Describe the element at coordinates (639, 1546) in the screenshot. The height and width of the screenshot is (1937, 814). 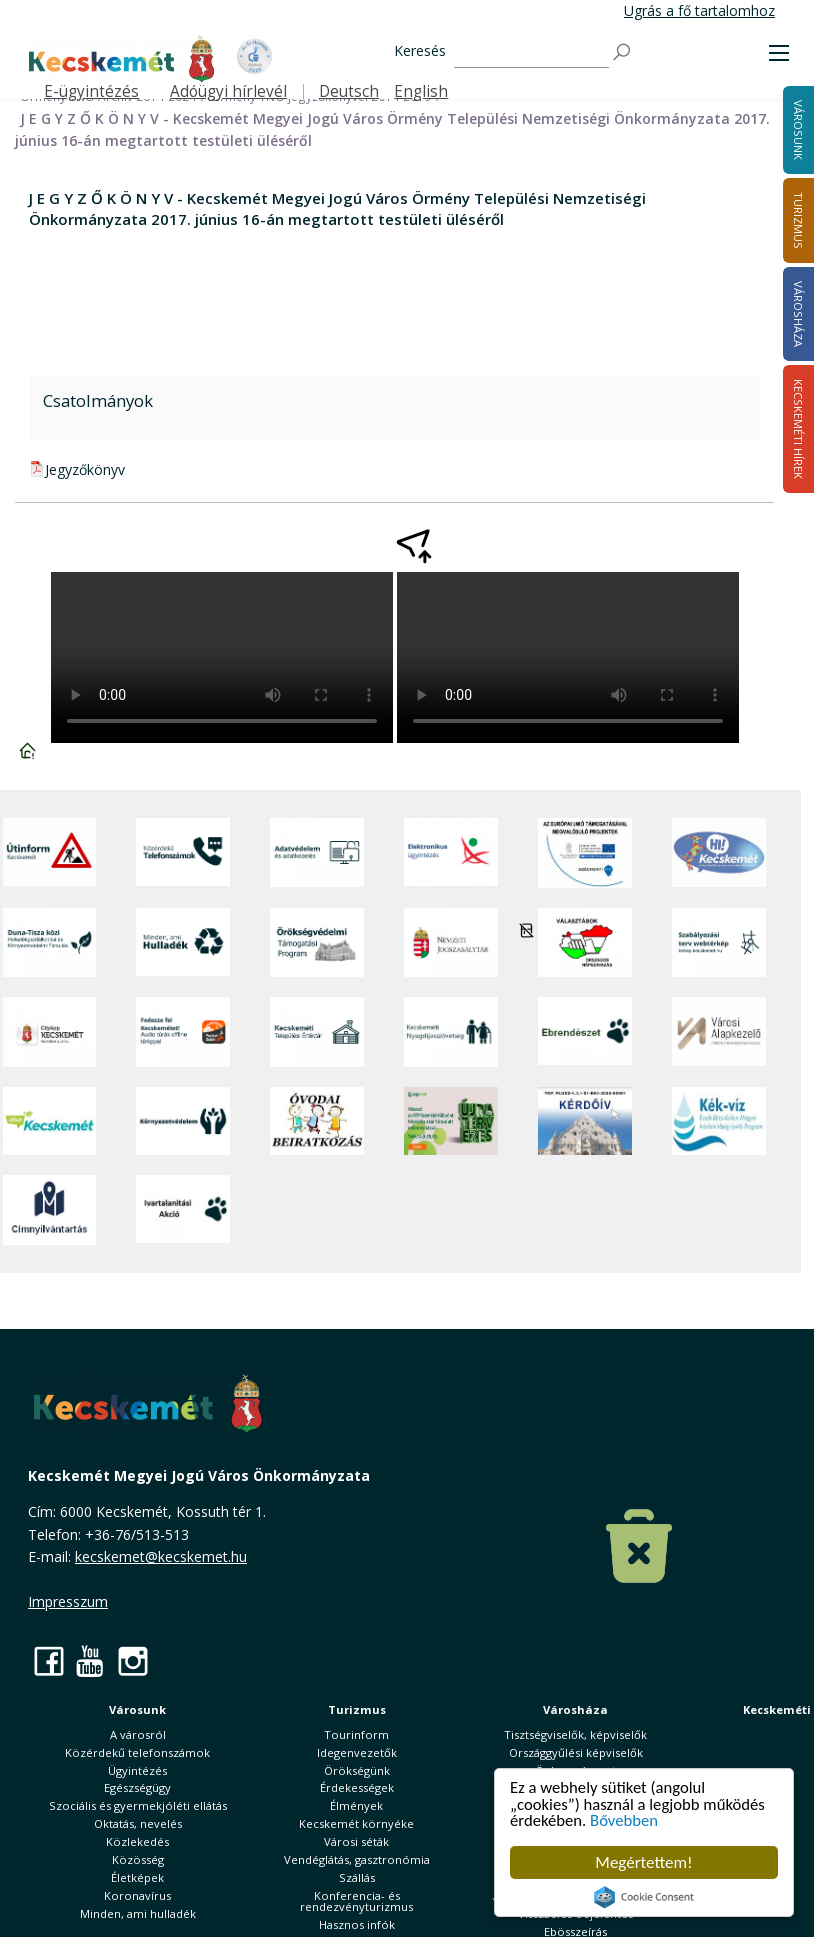
I see `permanently delete item` at that location.